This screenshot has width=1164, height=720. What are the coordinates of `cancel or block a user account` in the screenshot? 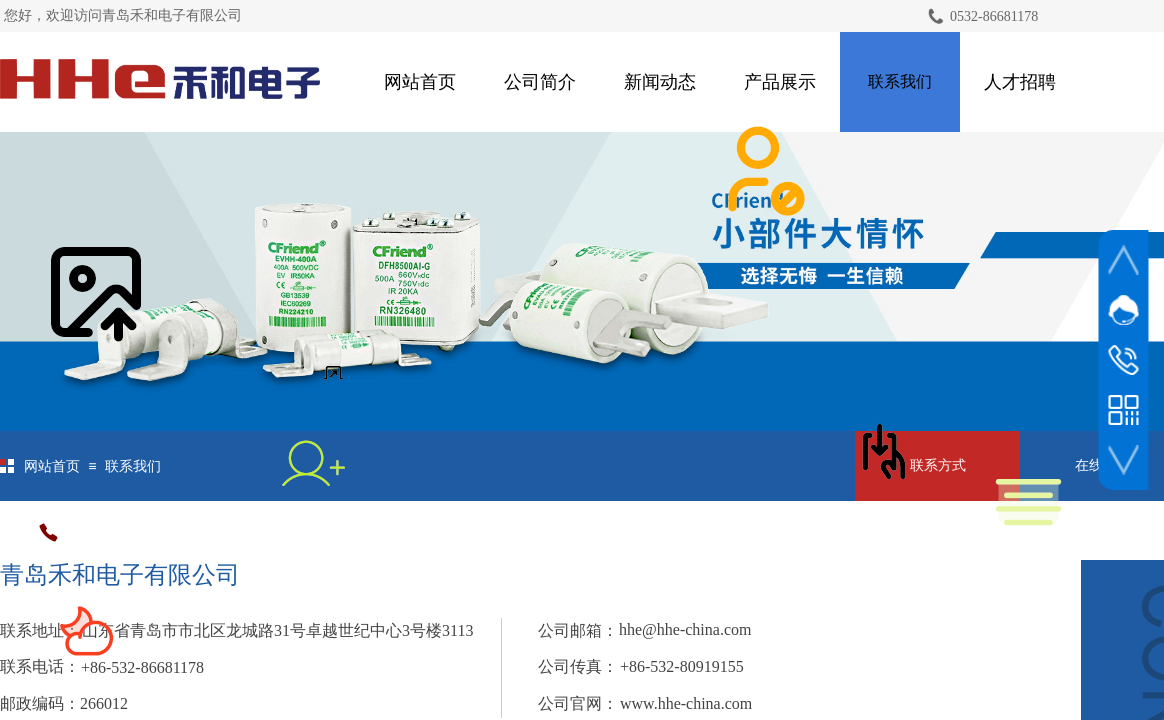 It's located at (758, 169).